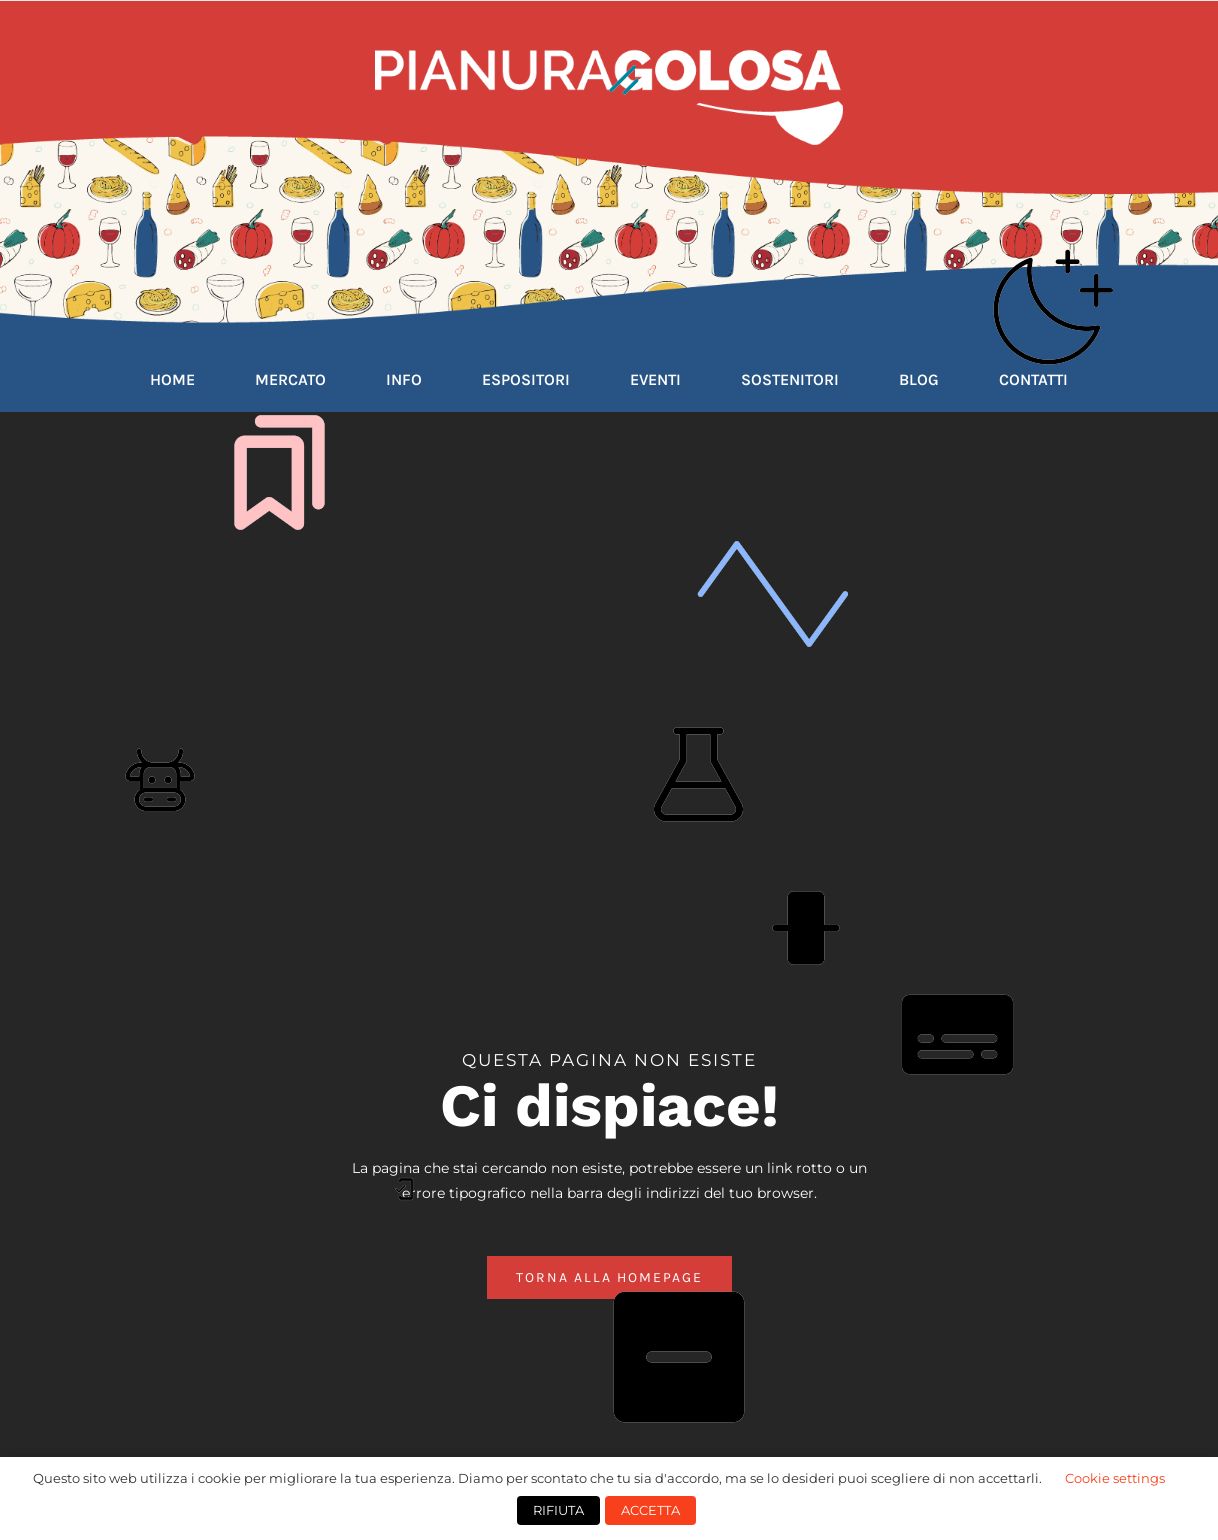 Image resolution: width=1218 pixels, height=1540 pixels. What do you see at coordinates (957, 1034) in the screenshot?
I see `enable subtitles or closed captions` at bounding box center [957, 1034].